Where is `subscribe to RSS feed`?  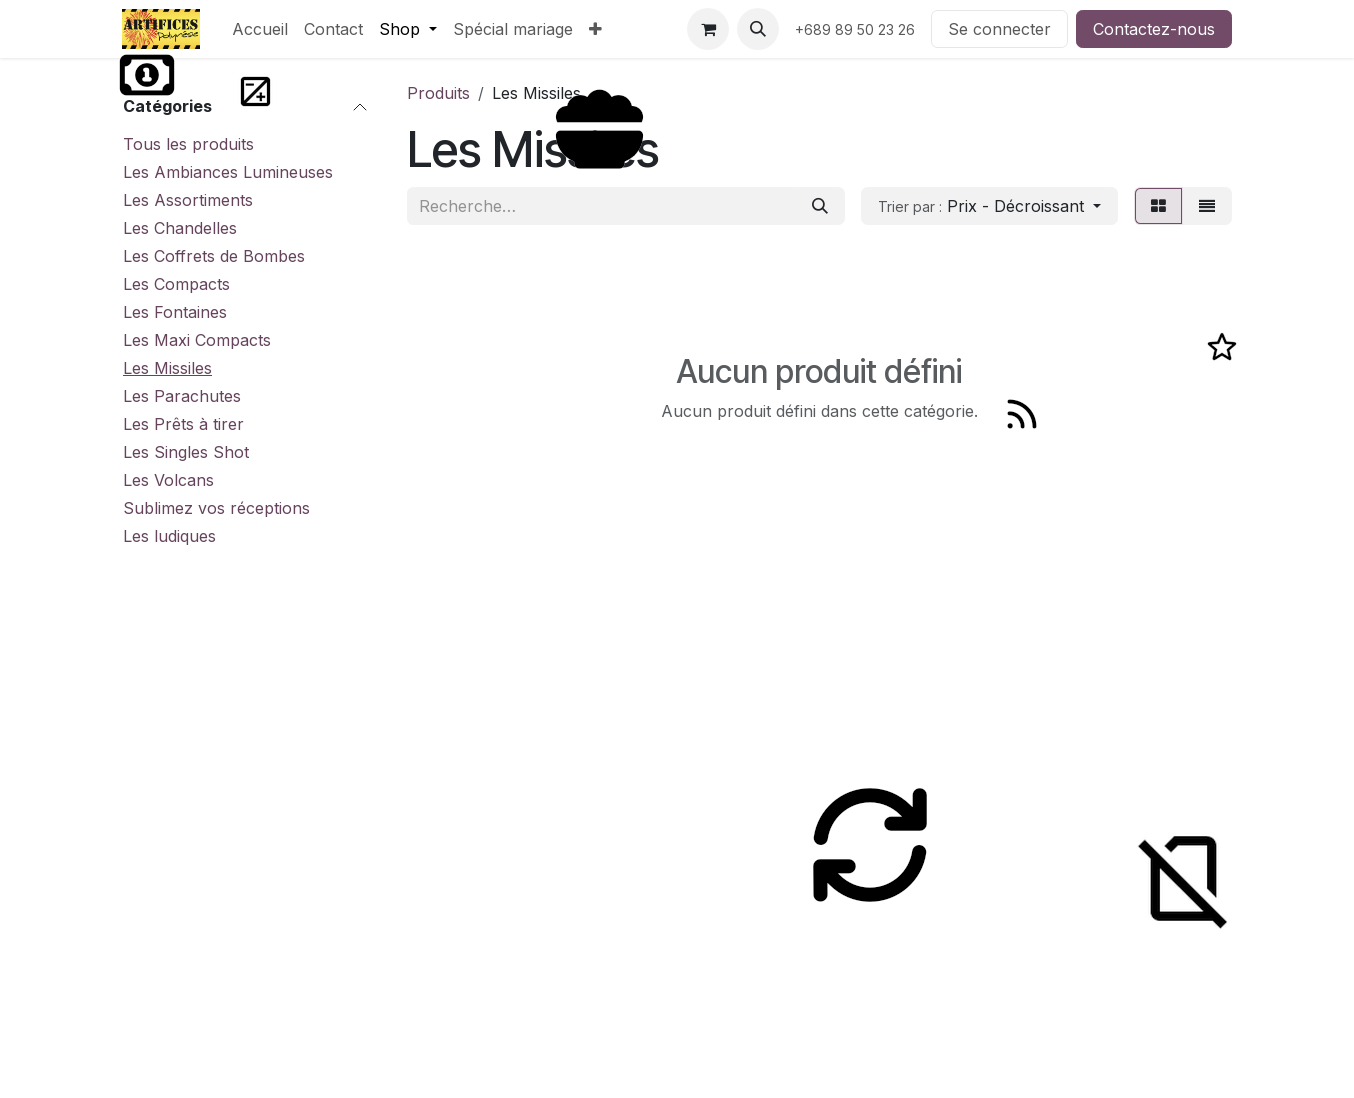
subscribe to RSS feed is located at coordinates (1020, 416).